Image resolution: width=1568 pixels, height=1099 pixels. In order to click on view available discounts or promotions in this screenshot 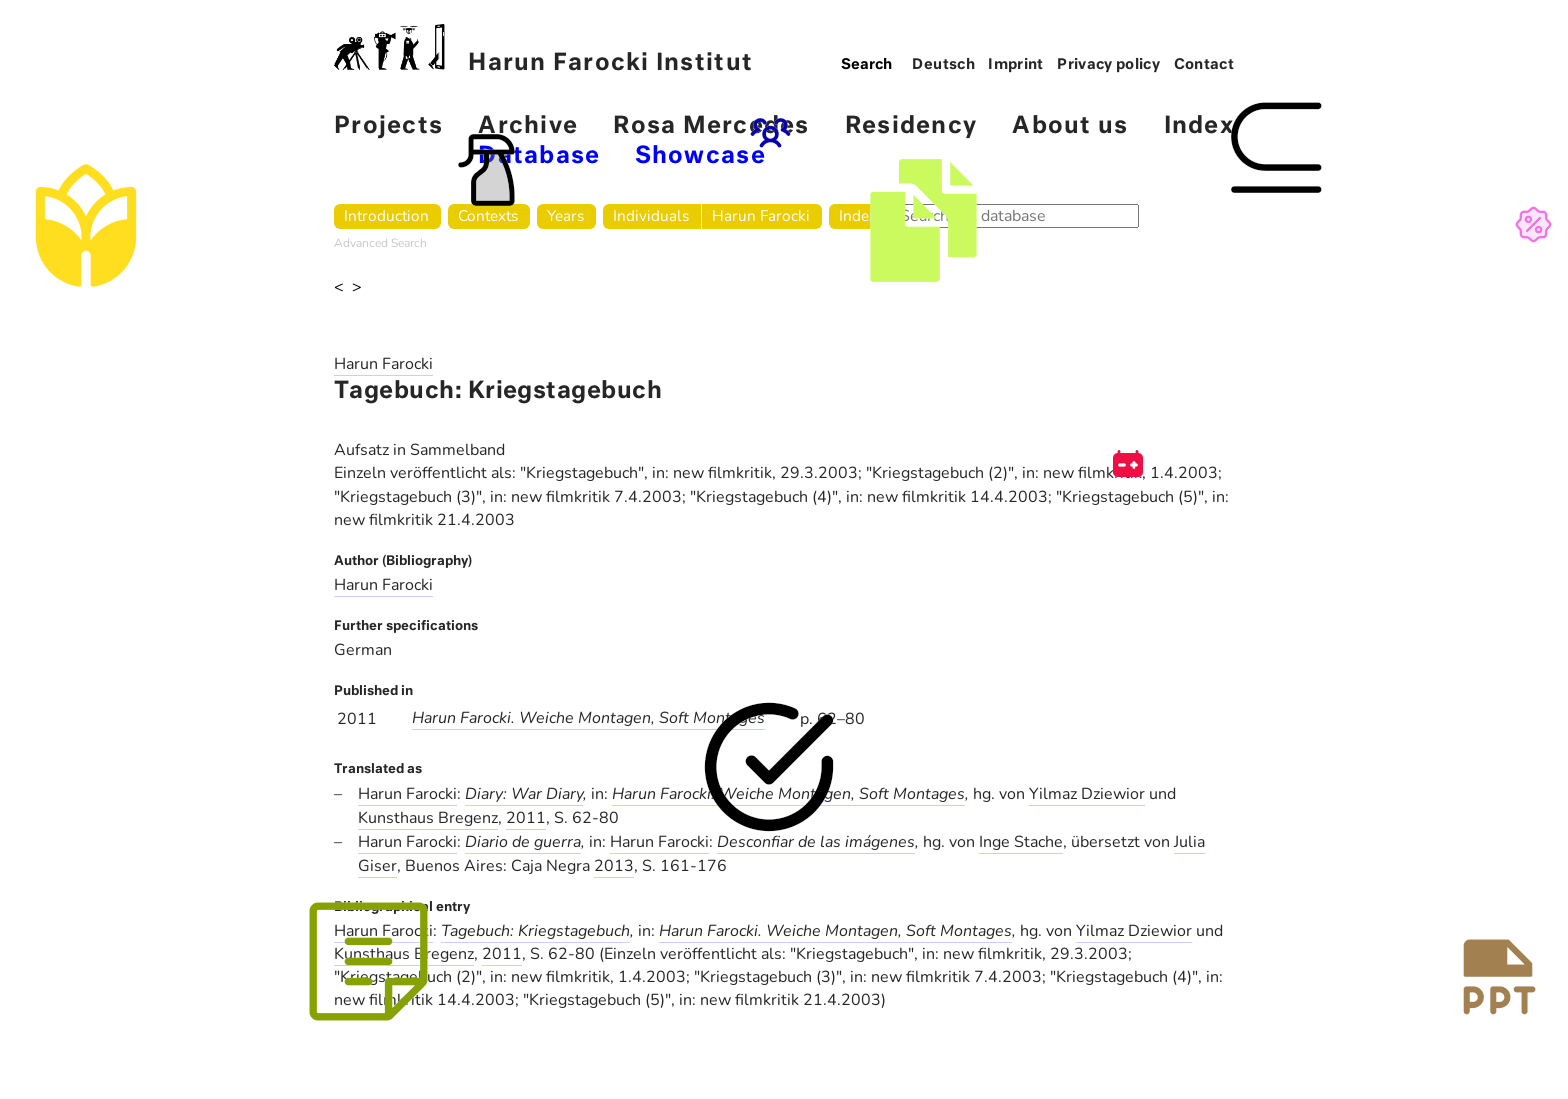, I will do `click(1533, 224)`.